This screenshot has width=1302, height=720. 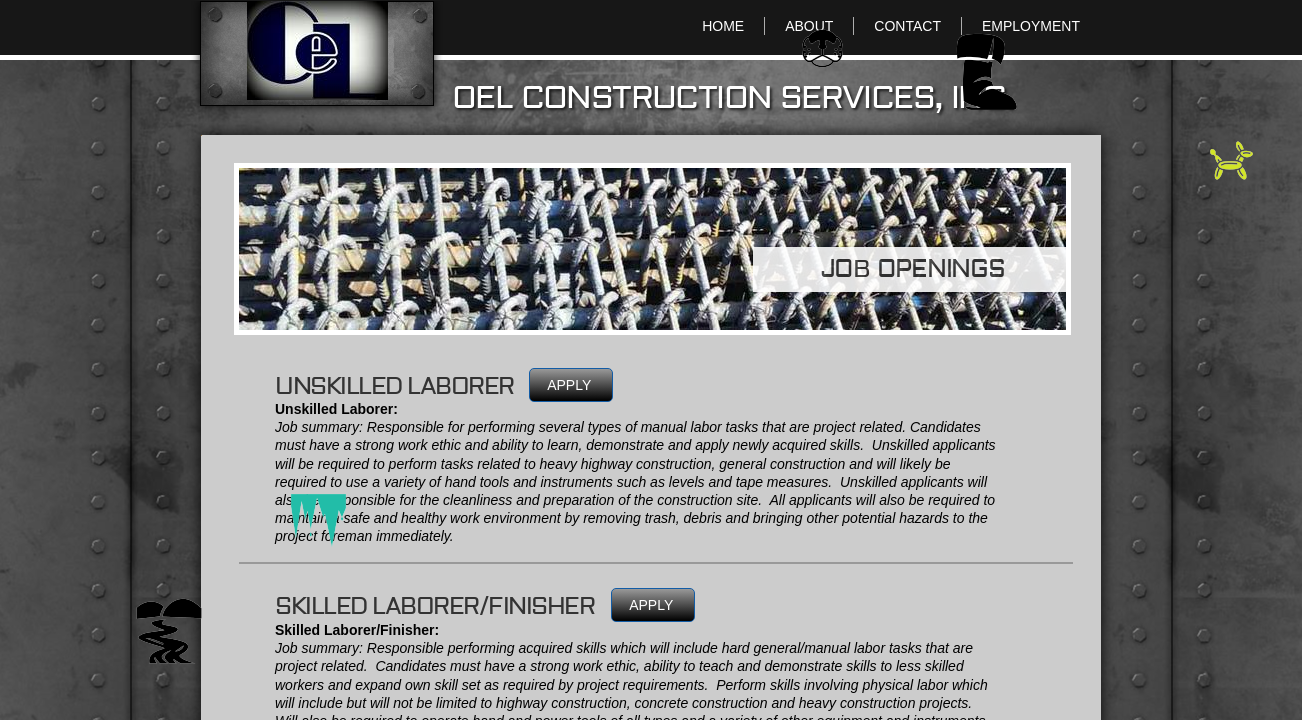 I want to click on view river or waterway on map, so click(x=169, y=631).